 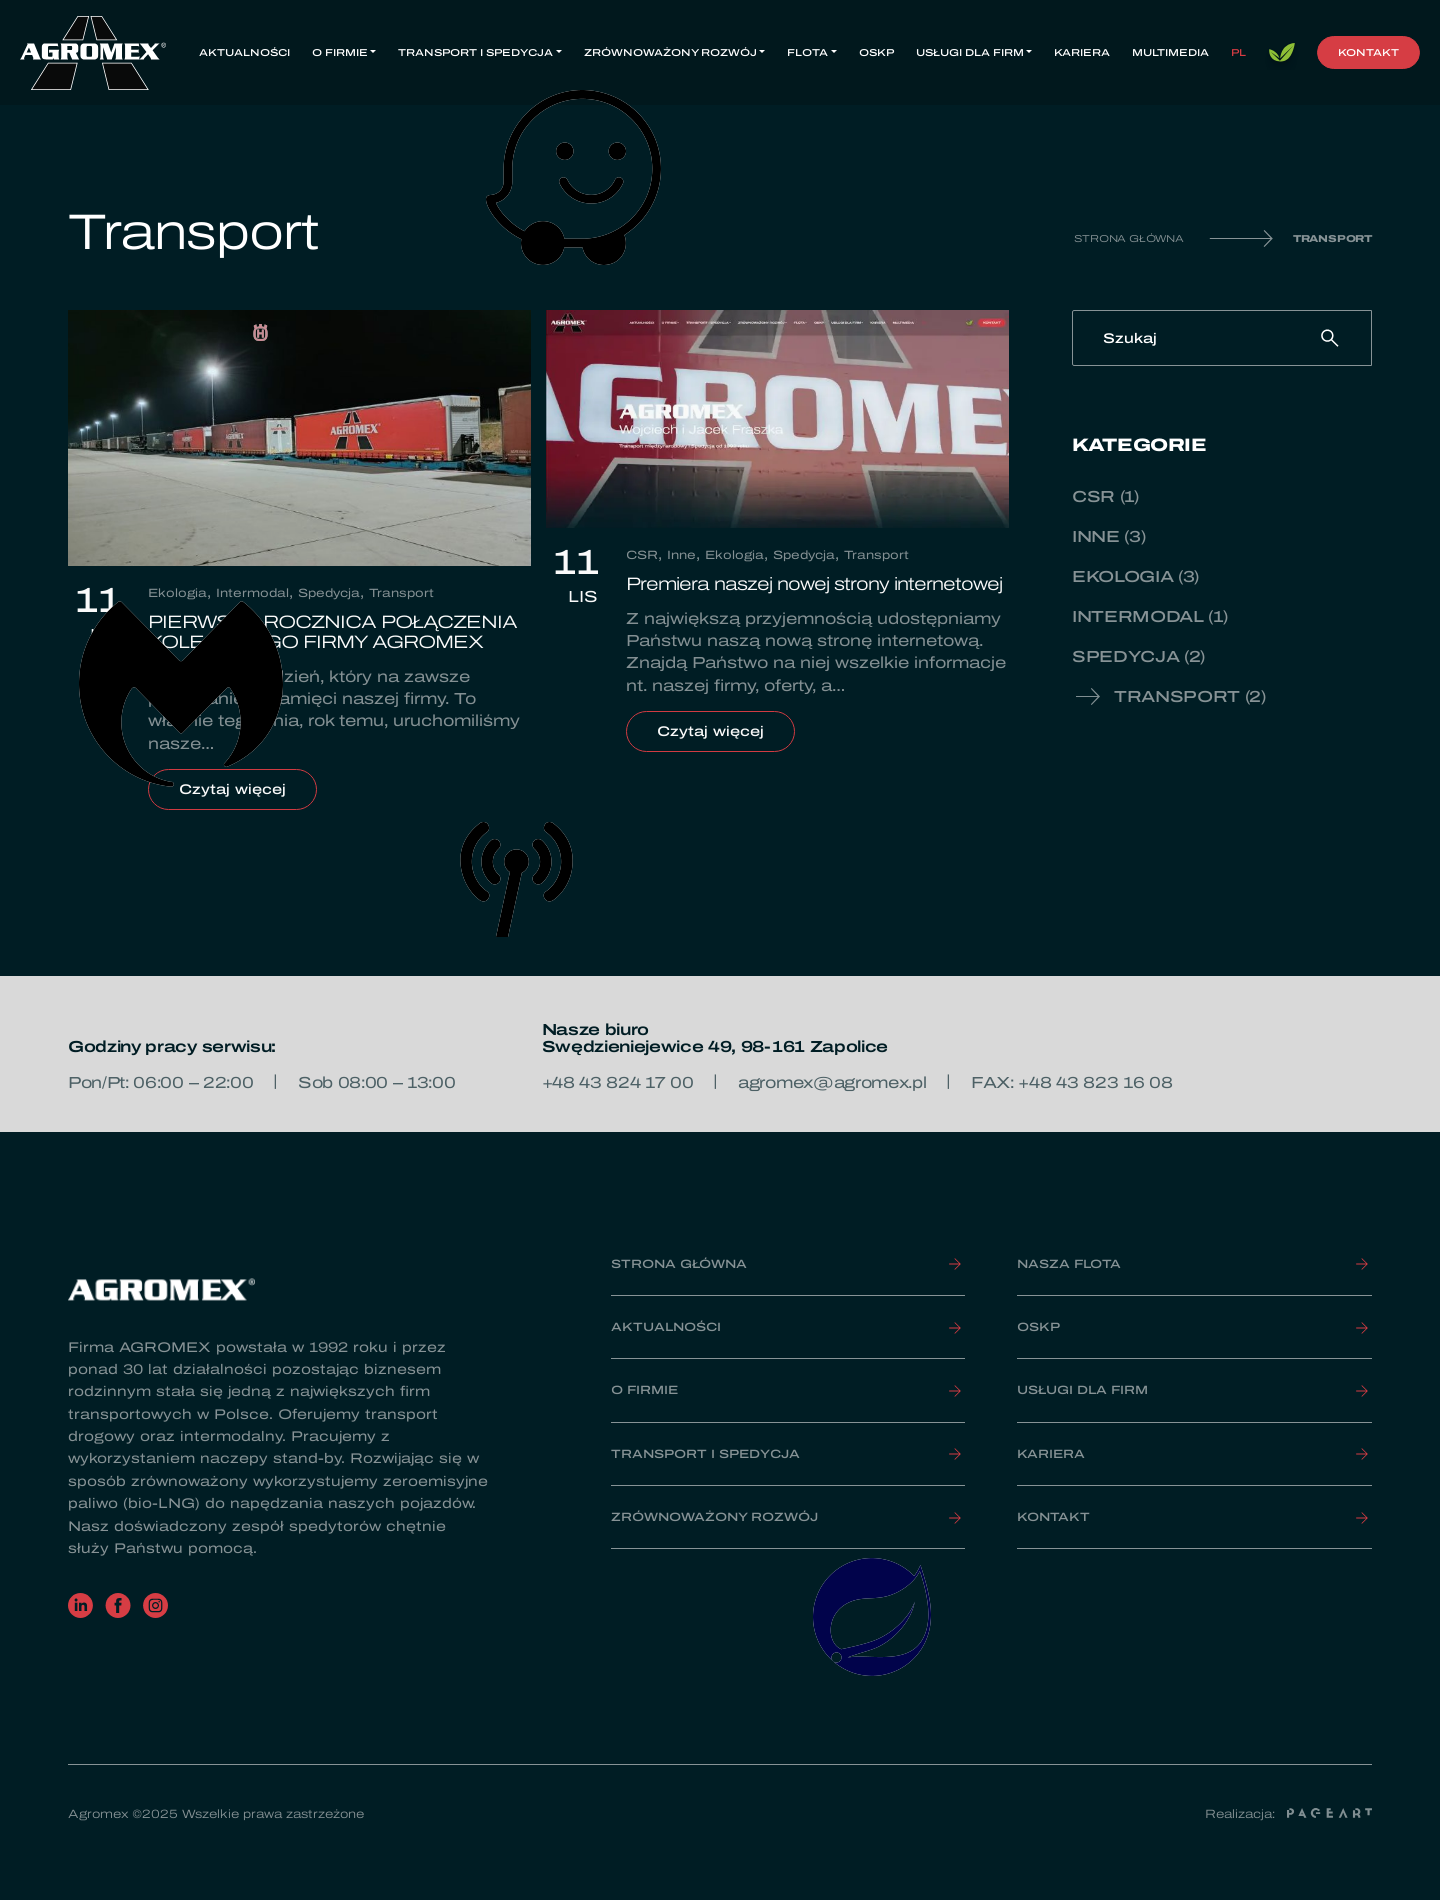 I want to click on open Waze navigation app, so click(x=573, y=177).